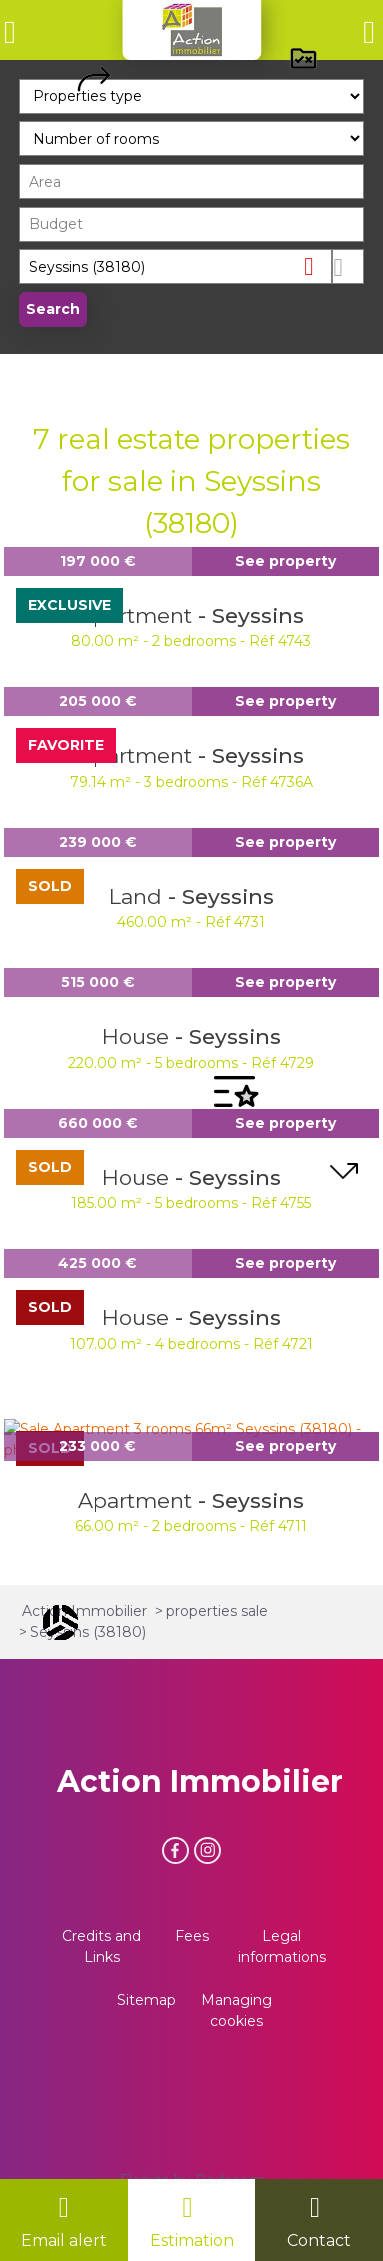  Describe the element at coordinates (344, 1170) in the screenshot. I see `reply to a message` at that location.